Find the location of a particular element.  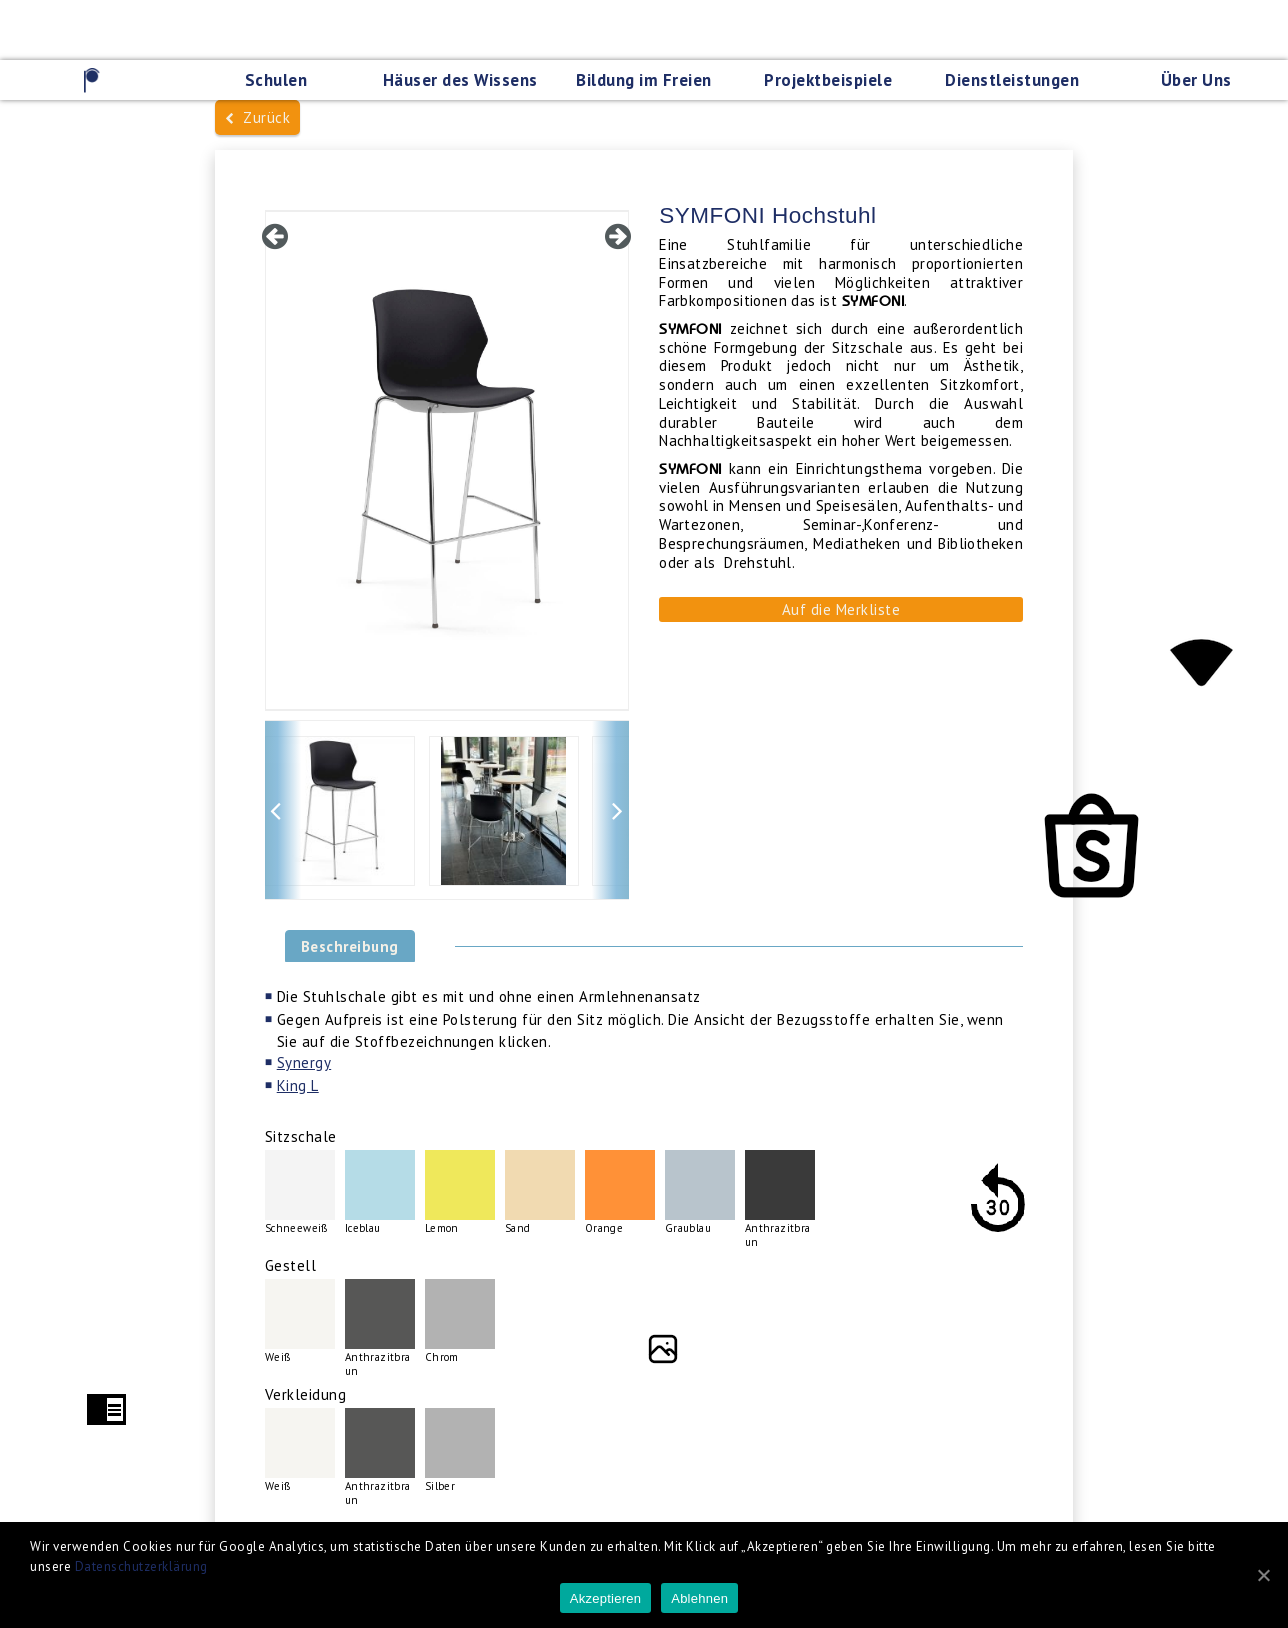

open the Shopee shopping app is located at coordinates (1091, 845).